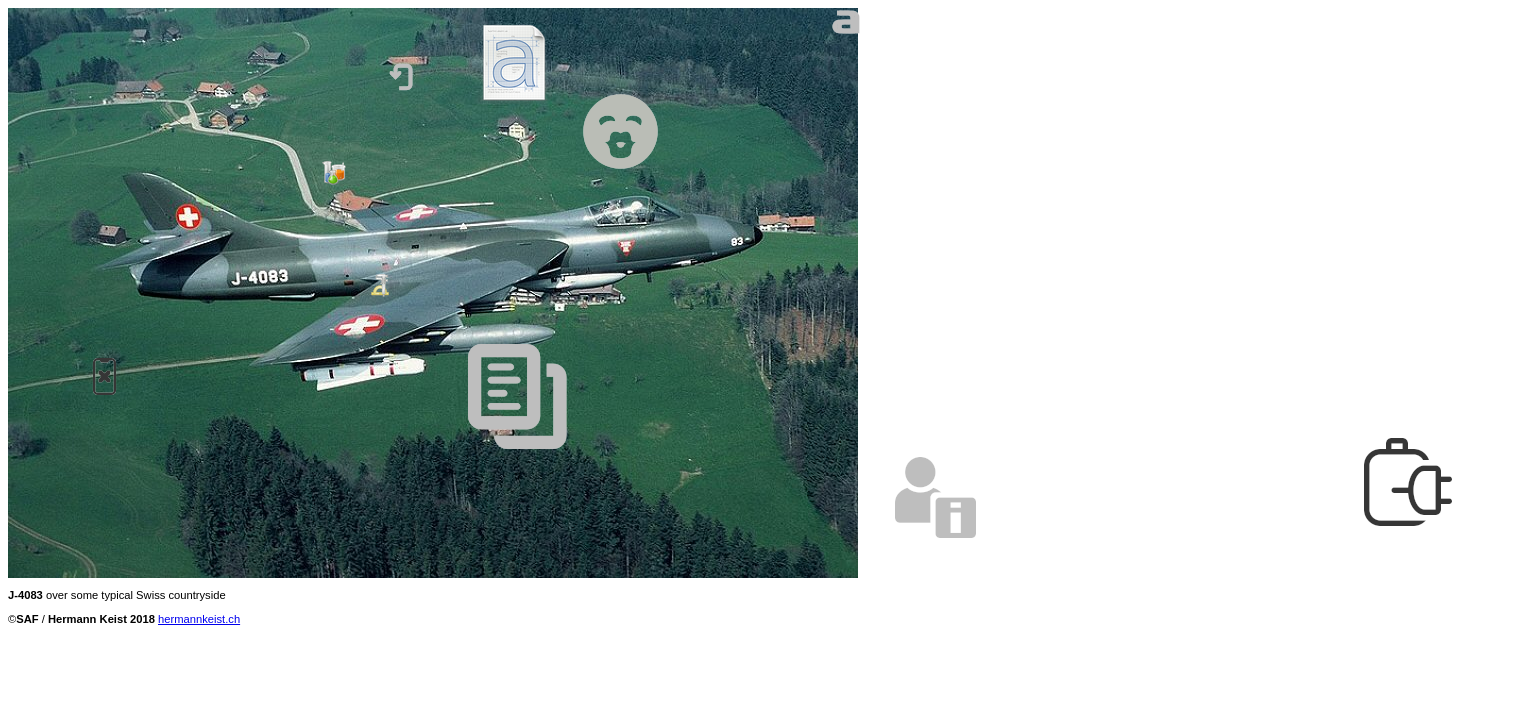 Image resolution: width=1513 pixels, height=720 pixels. What do you see at coordinates (520, 396) in the screenshot?
I see `view documents or files` at bounding box center [520, 396].